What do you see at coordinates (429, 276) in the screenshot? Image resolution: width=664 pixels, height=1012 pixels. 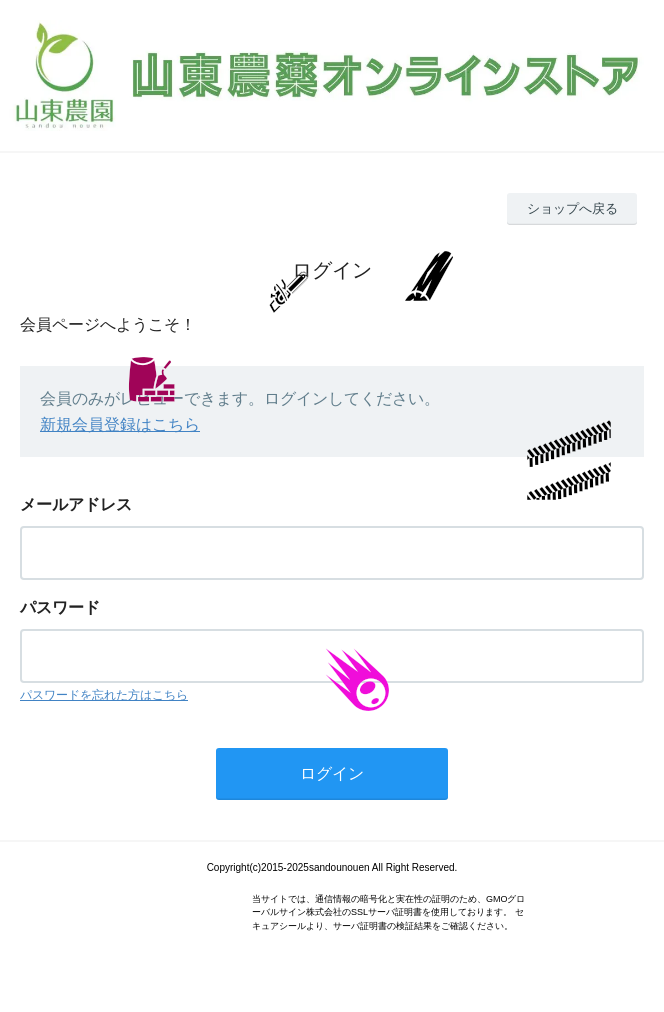 I see `wood or lumber resource in a crafting game` at bounding box center [429, 276].